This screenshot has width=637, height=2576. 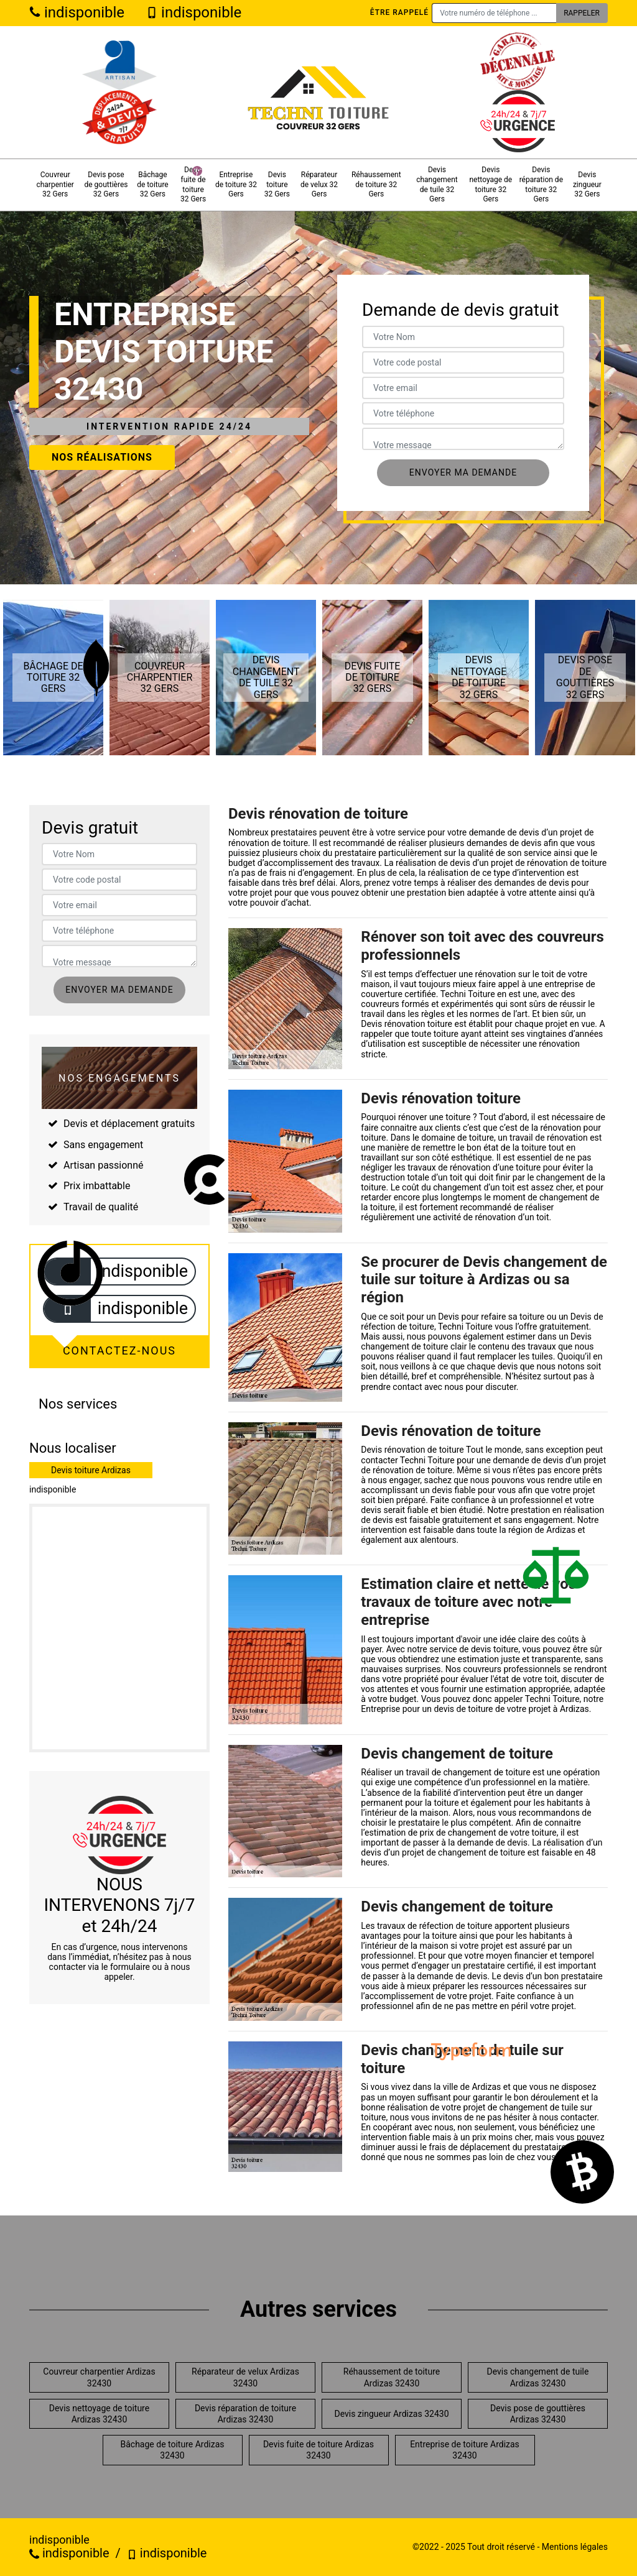 What do you see at coordinates (471, 2051) in the screenshot?
I see `Typeform logo` at bounding box center [471, 2051].